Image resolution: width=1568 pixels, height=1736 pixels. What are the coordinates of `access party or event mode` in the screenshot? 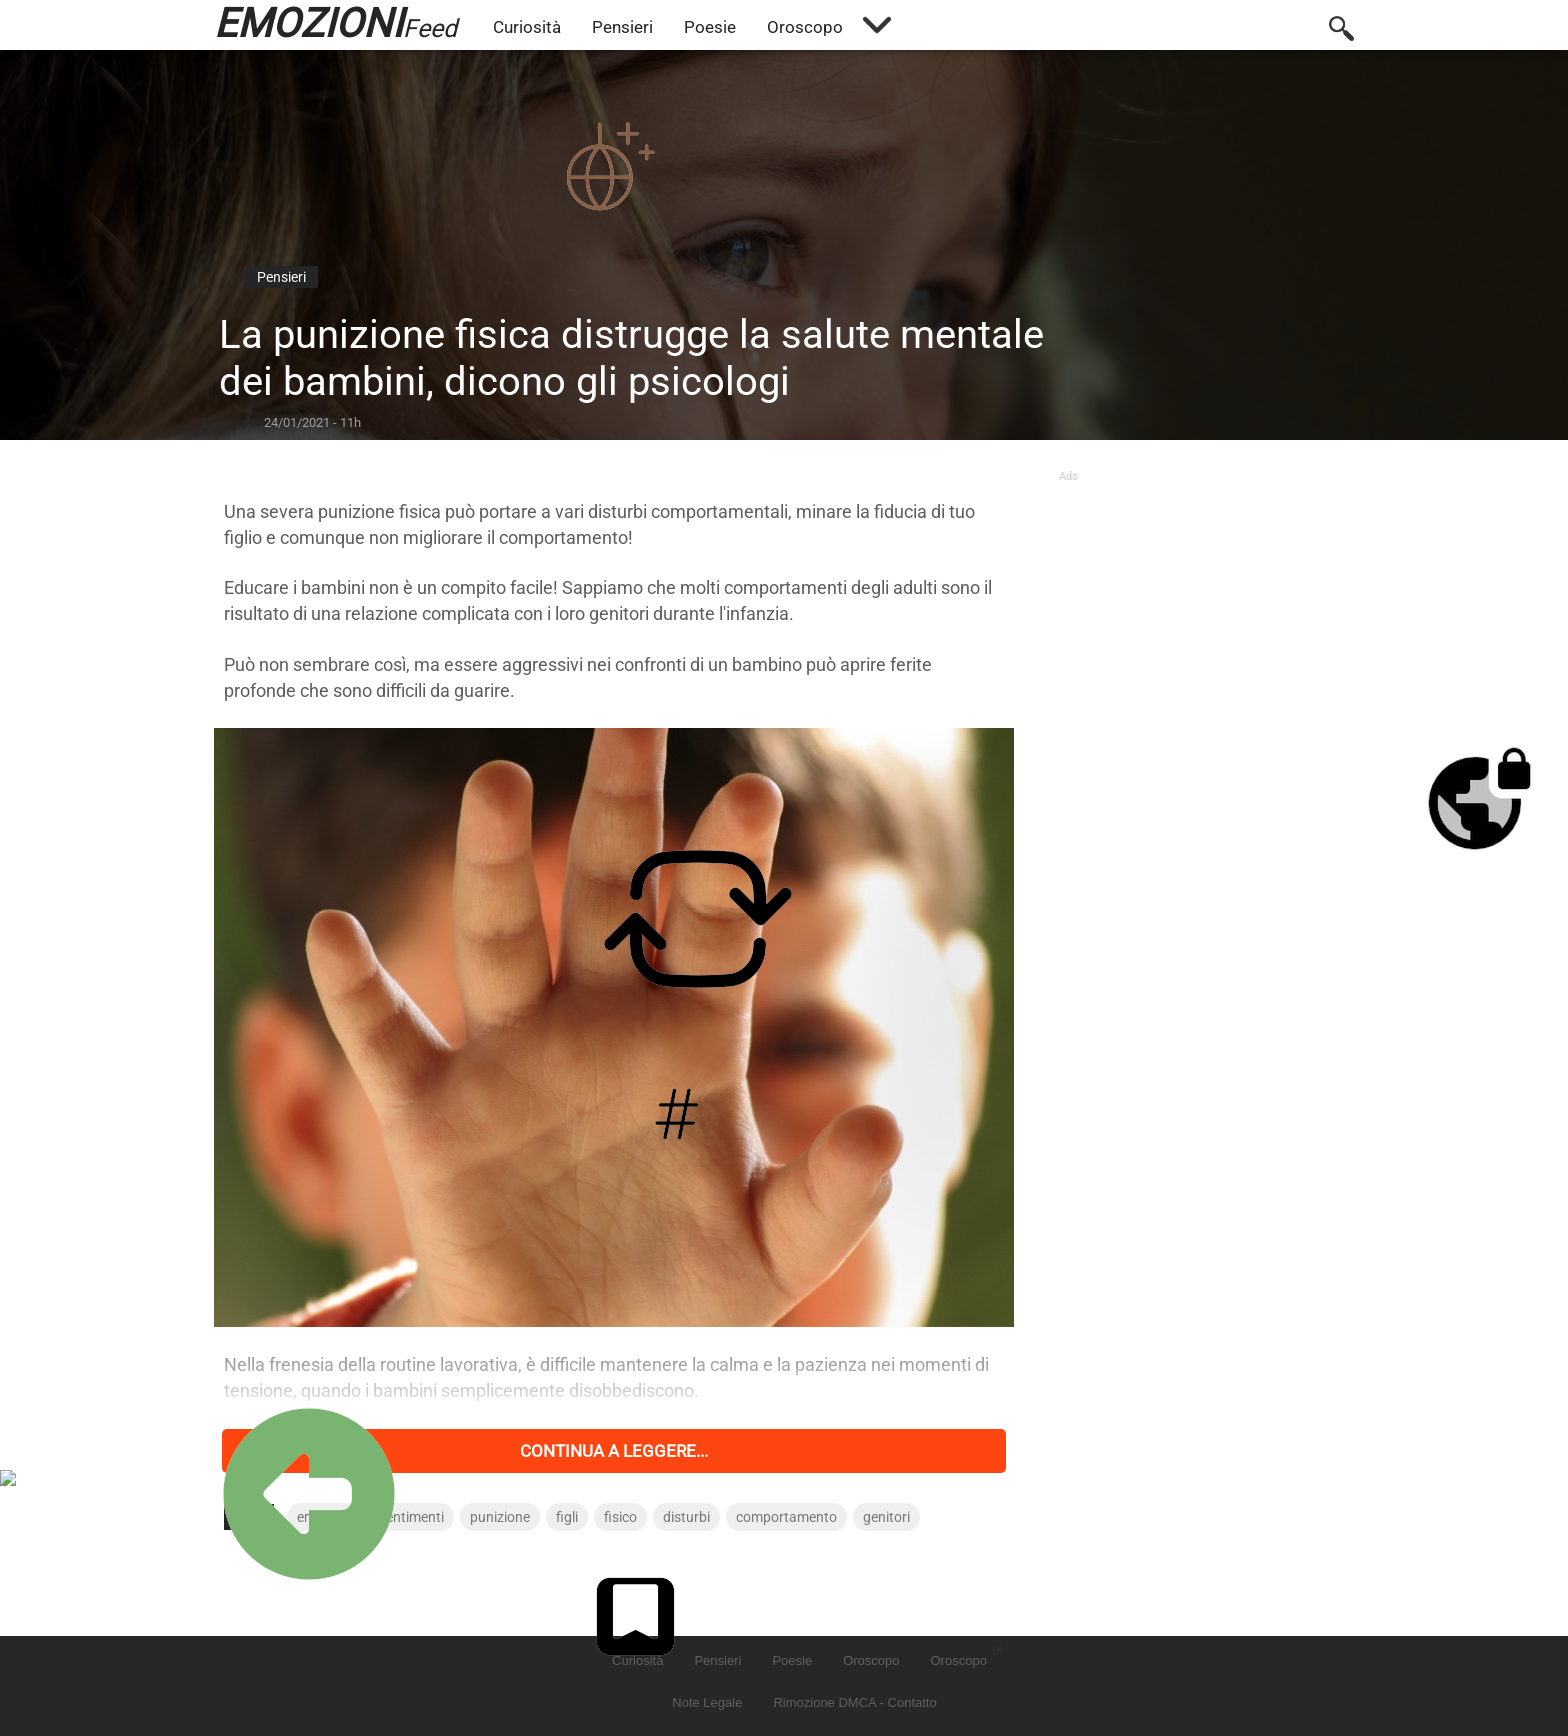 It's located at (606, 168).